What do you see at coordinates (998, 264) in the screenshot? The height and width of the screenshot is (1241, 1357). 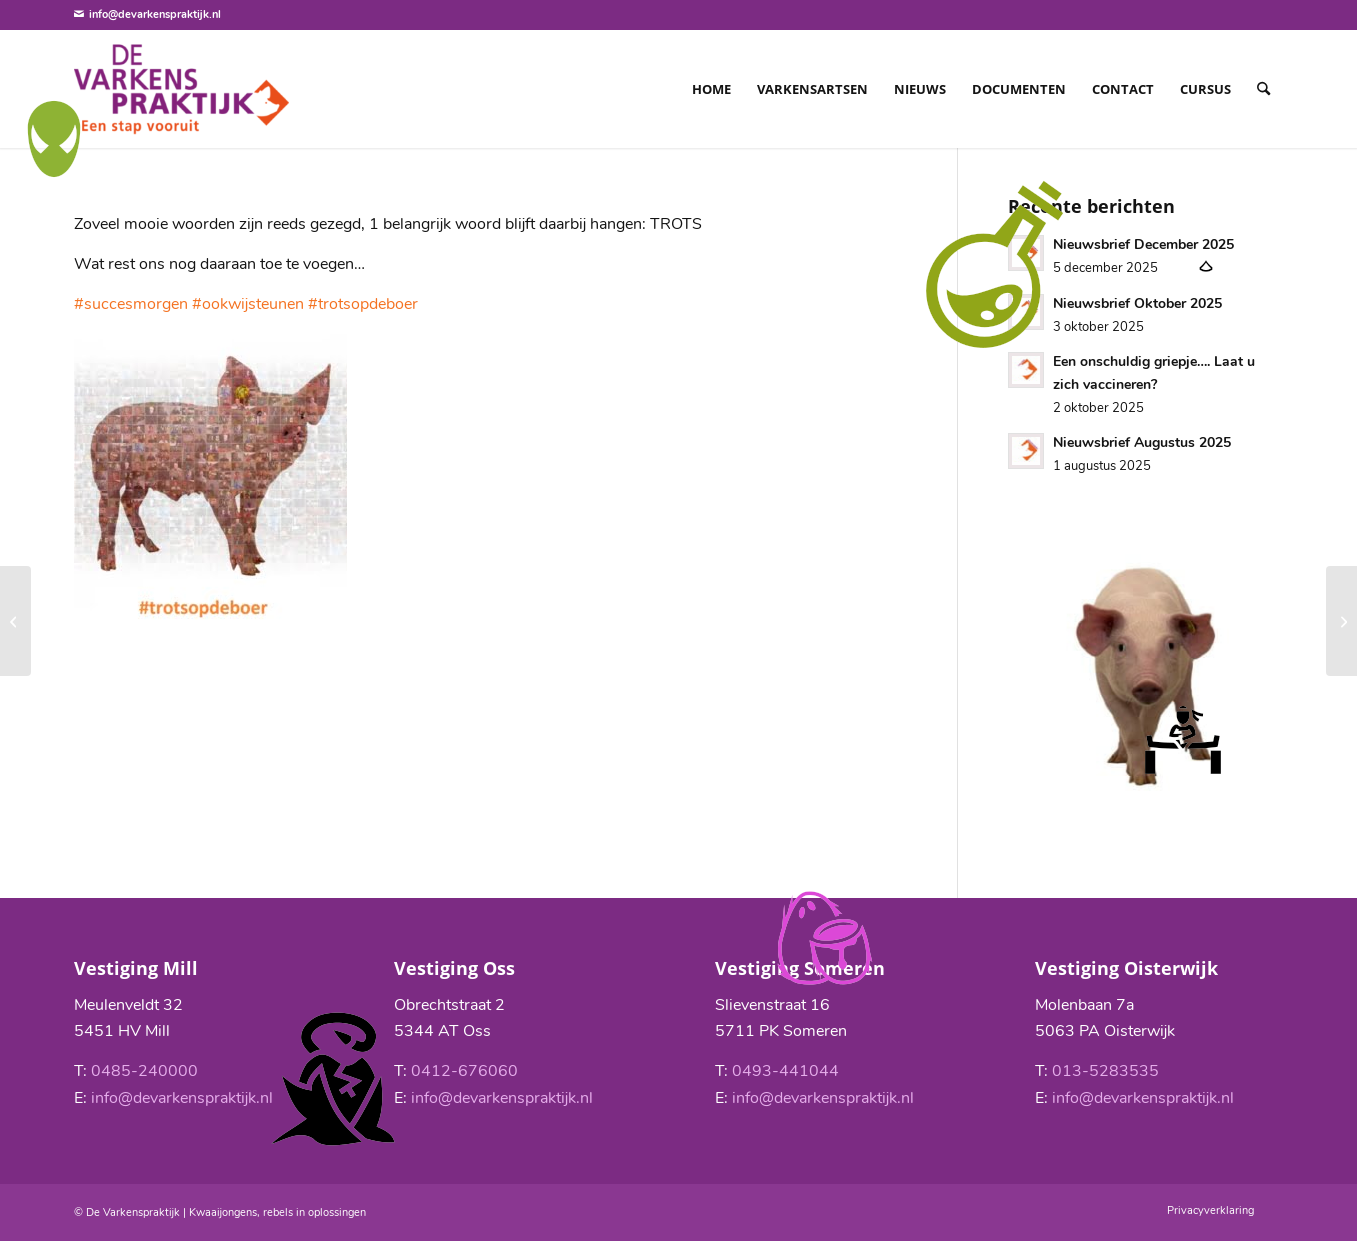 I see `use a health or mana potion` at bounding box center [998, 264].